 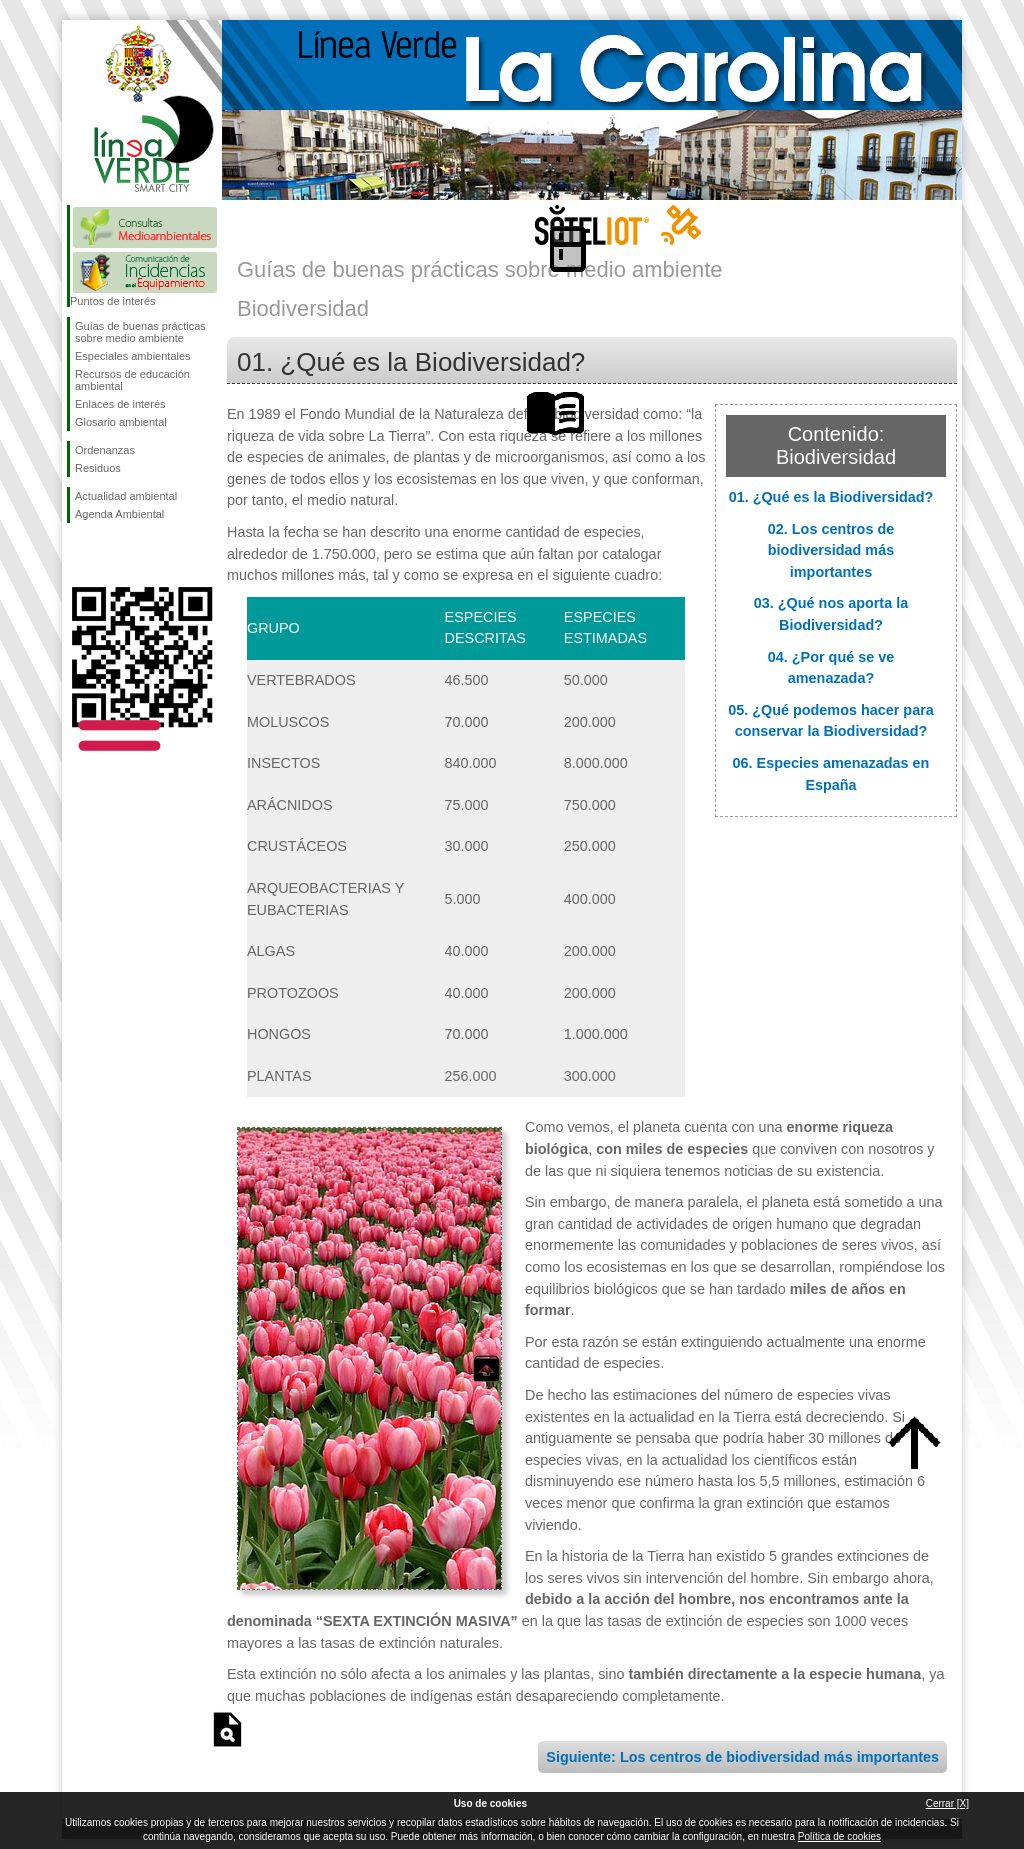 I want to click on scan document for plagiarism, so click(x=227, y=1729).